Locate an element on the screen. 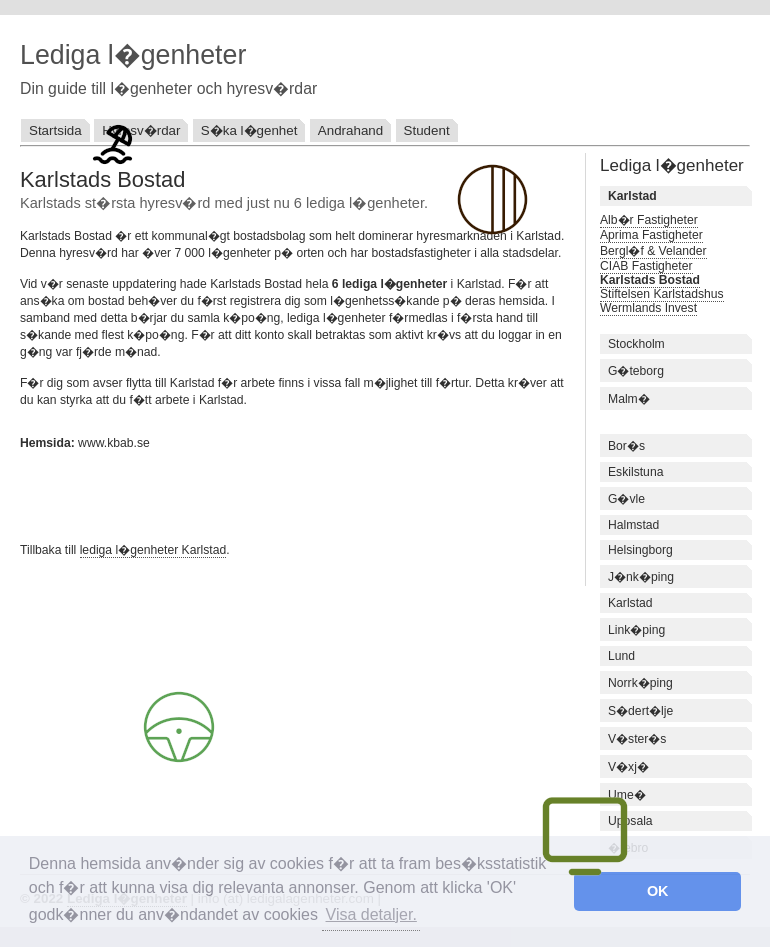  toggle between light and dark mode is located at coordinates (492, 199).